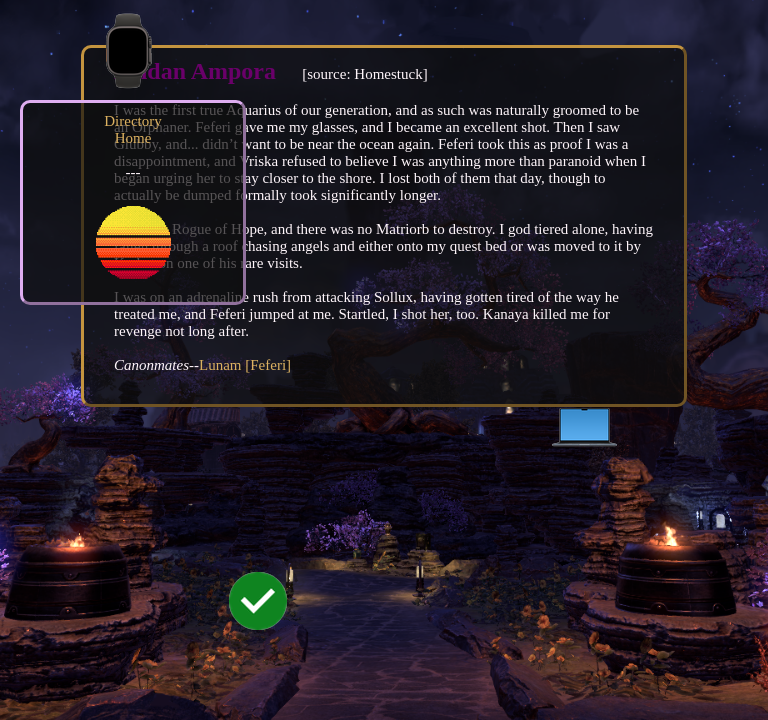 Image resolution: width=768 pixels, height=720 pixels. What do you see at coordinates (128, 51) in the screenshot?
I see `apple watch device icon` at bounding box center [128, 51].